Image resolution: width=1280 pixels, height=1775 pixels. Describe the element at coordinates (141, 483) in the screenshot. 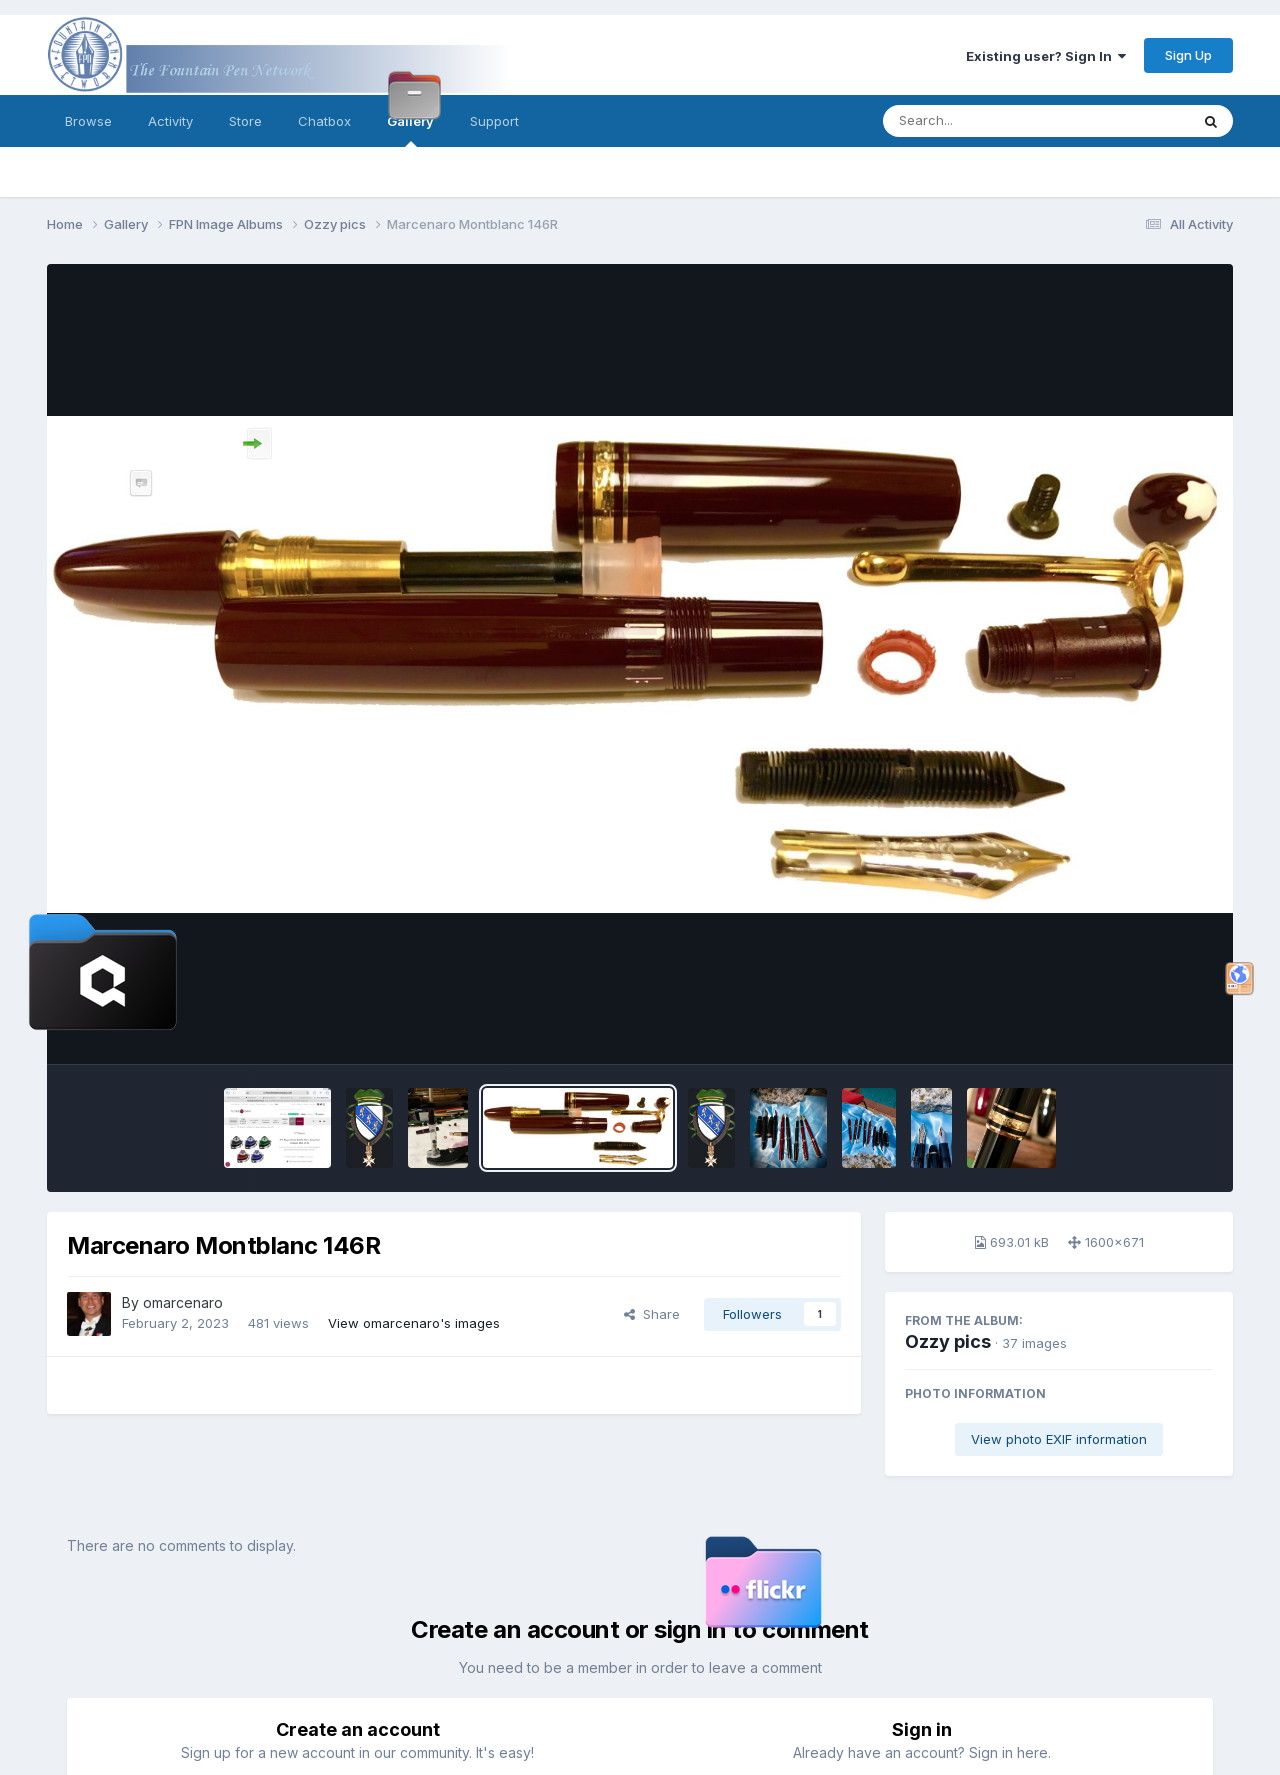

I see `subrip subtitle file (.srt)` at that location.